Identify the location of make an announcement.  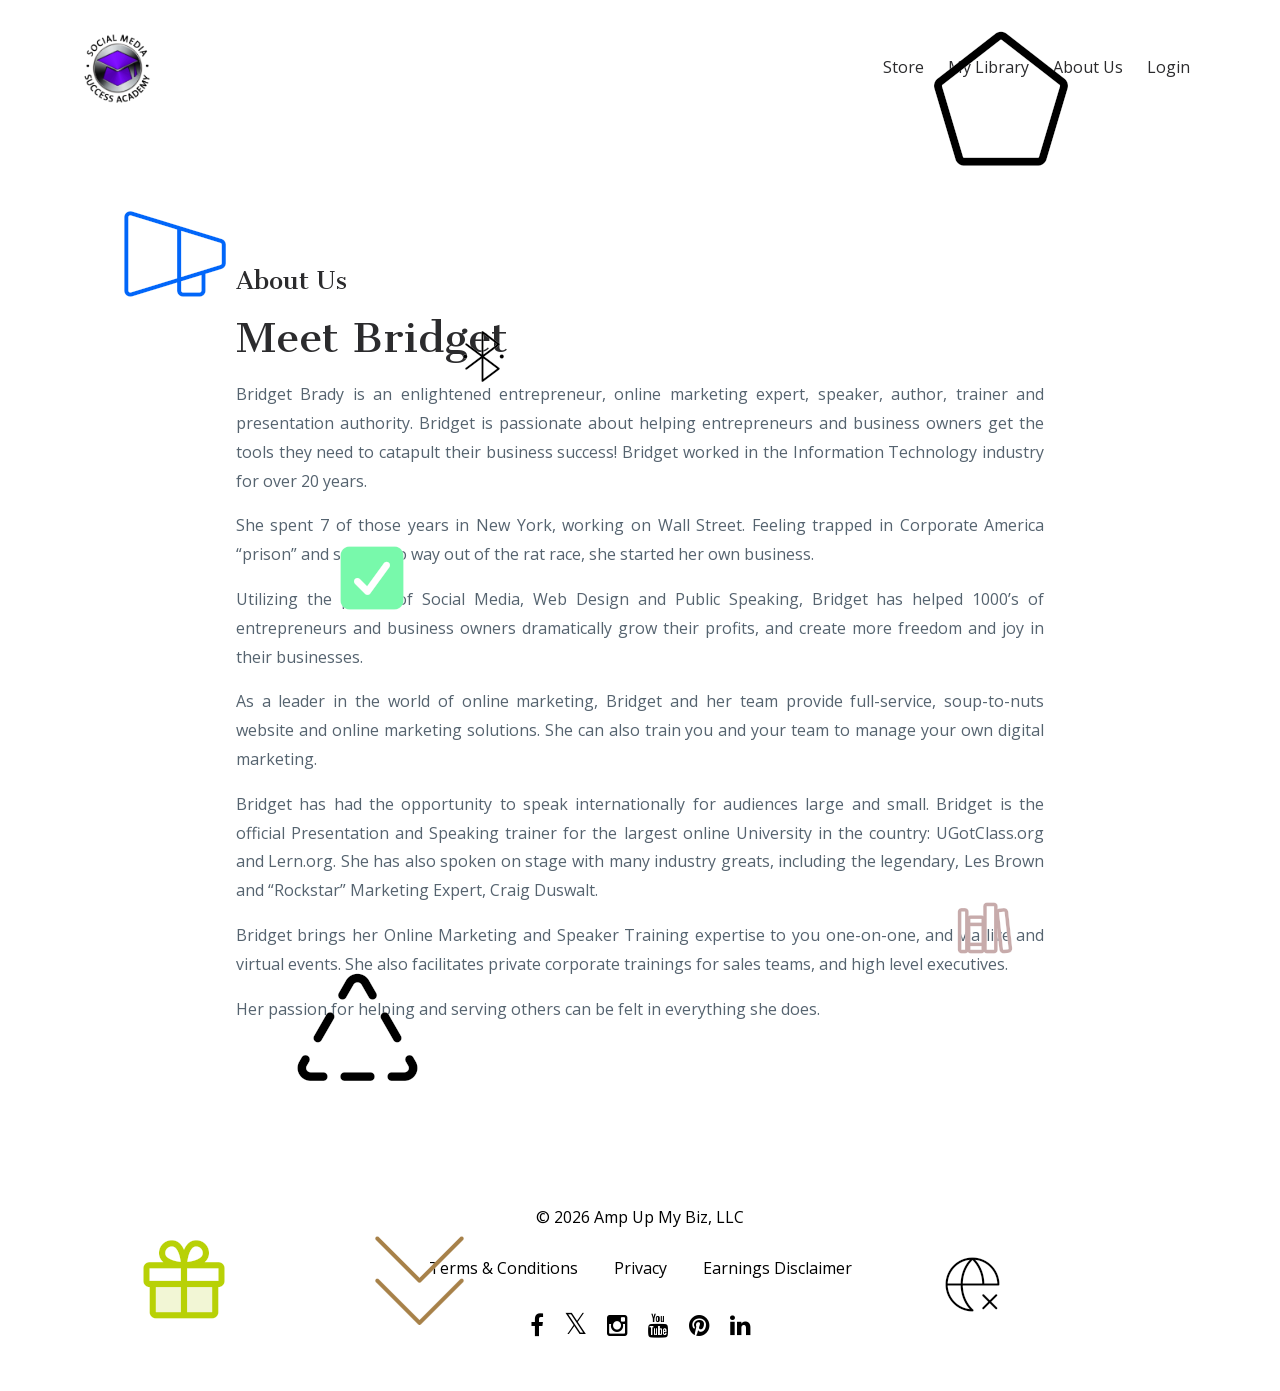
(171, 258).